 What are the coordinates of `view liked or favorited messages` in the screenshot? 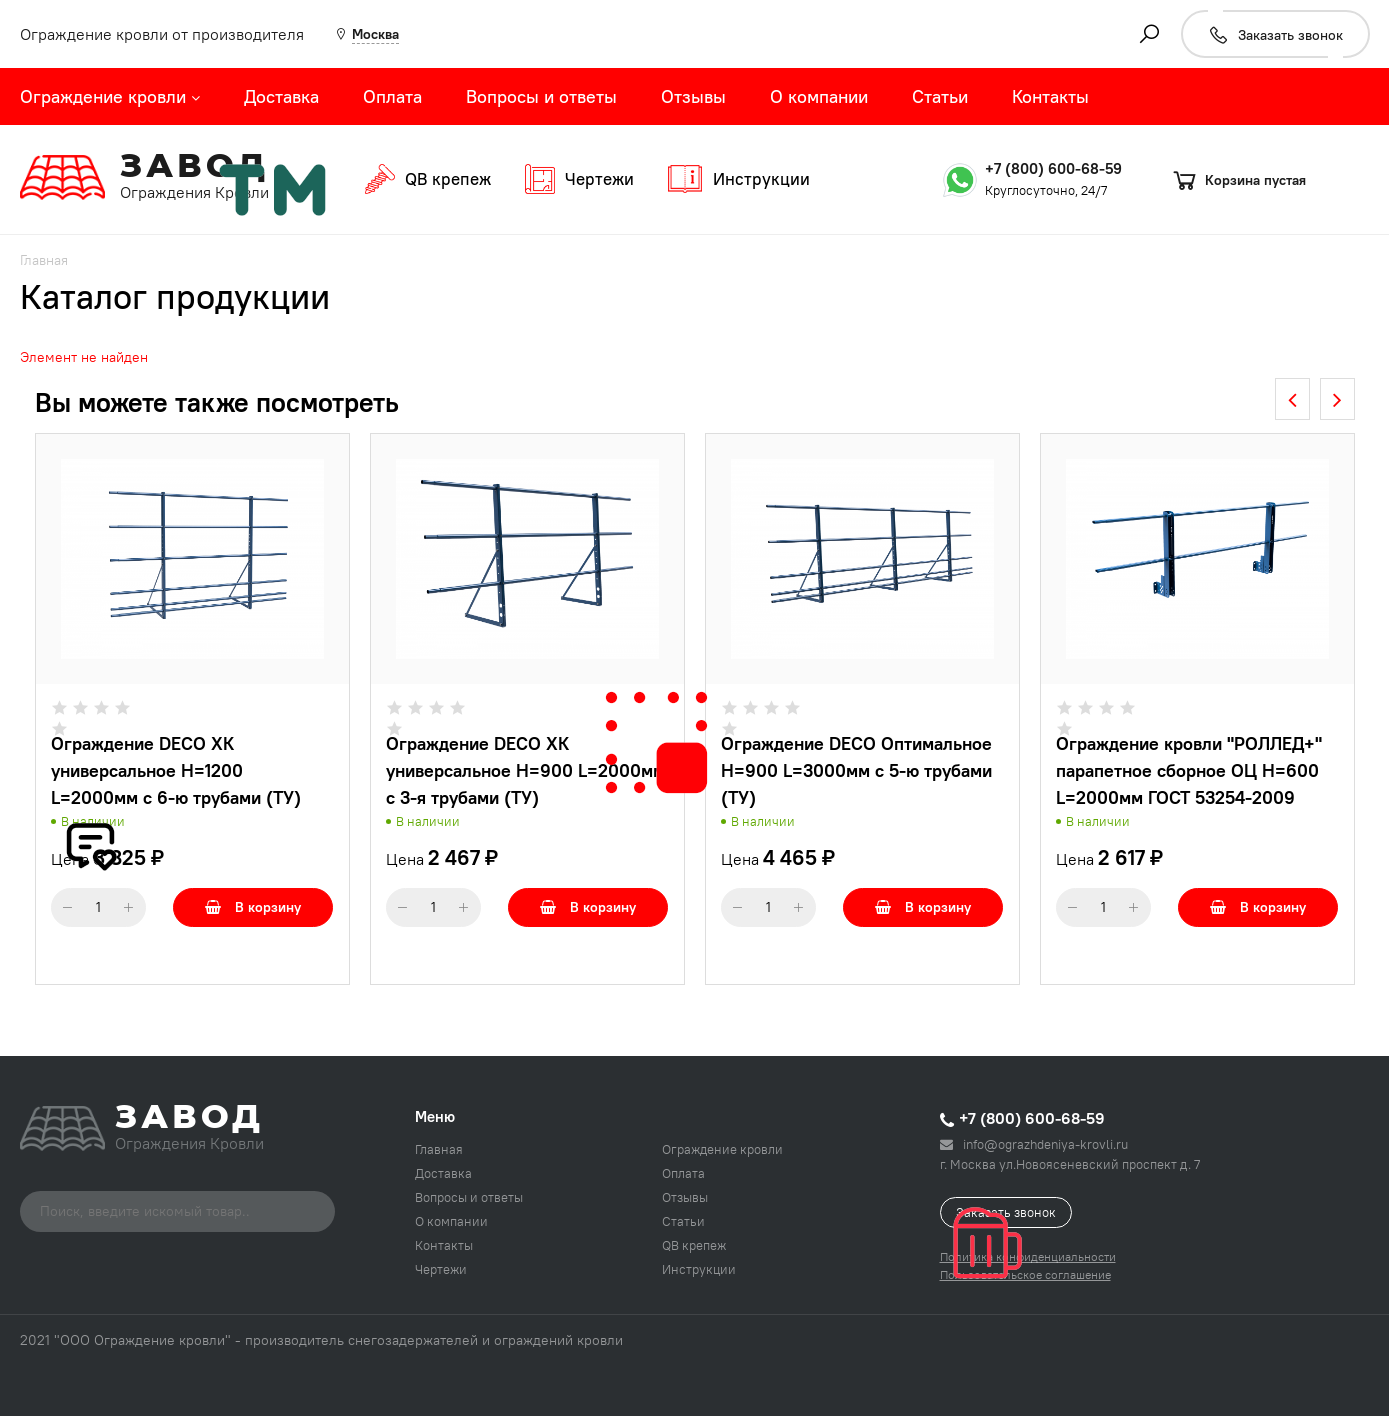 It's located at (90, 844).